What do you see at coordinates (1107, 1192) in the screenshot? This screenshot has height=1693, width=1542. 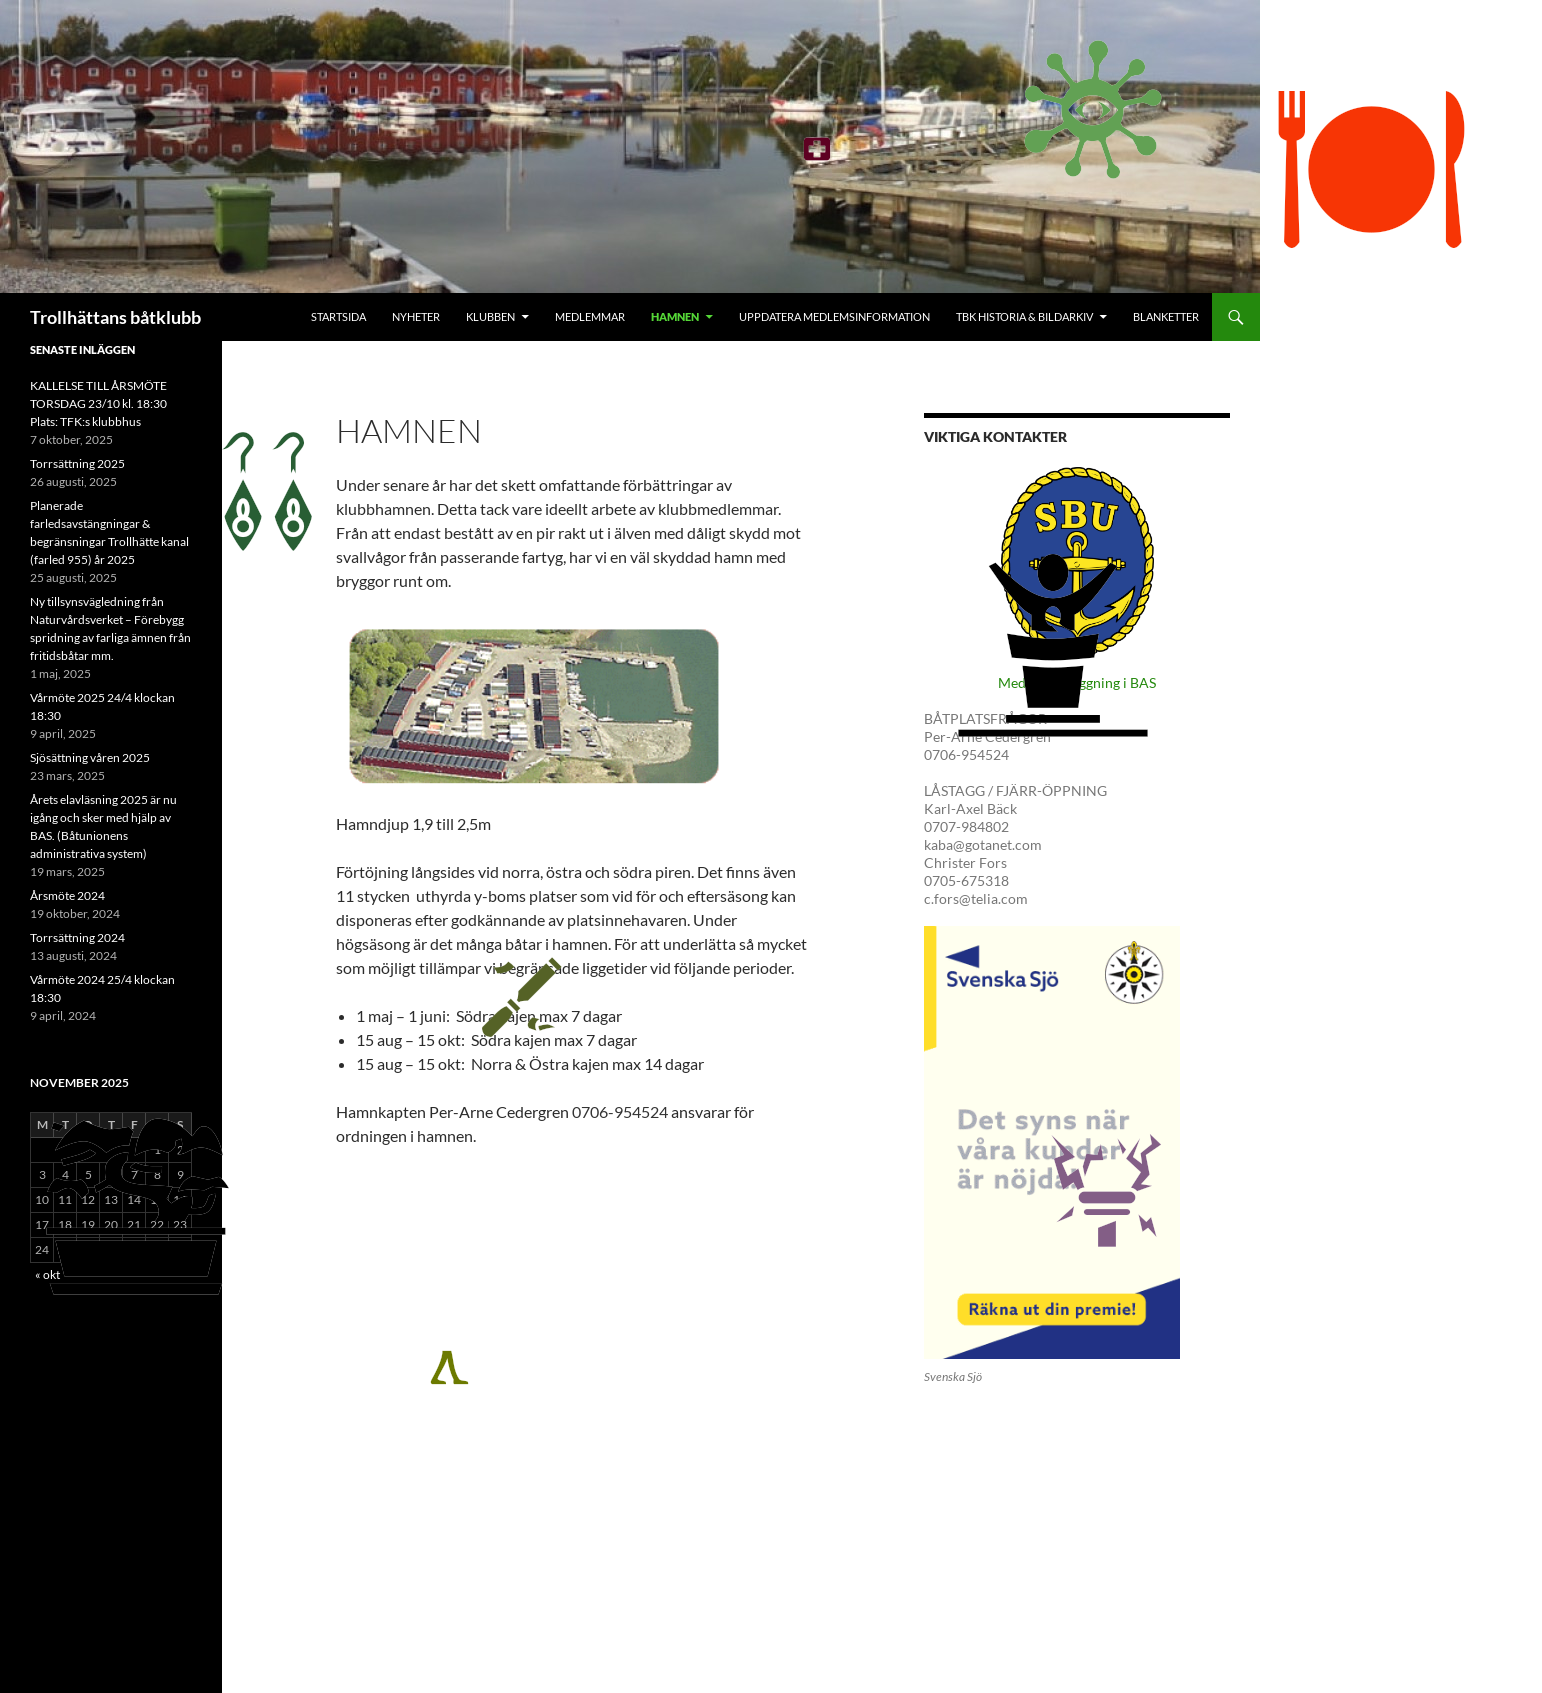 I see `activate electrical or energy-based ability` at bounding box center [1107, 1192].